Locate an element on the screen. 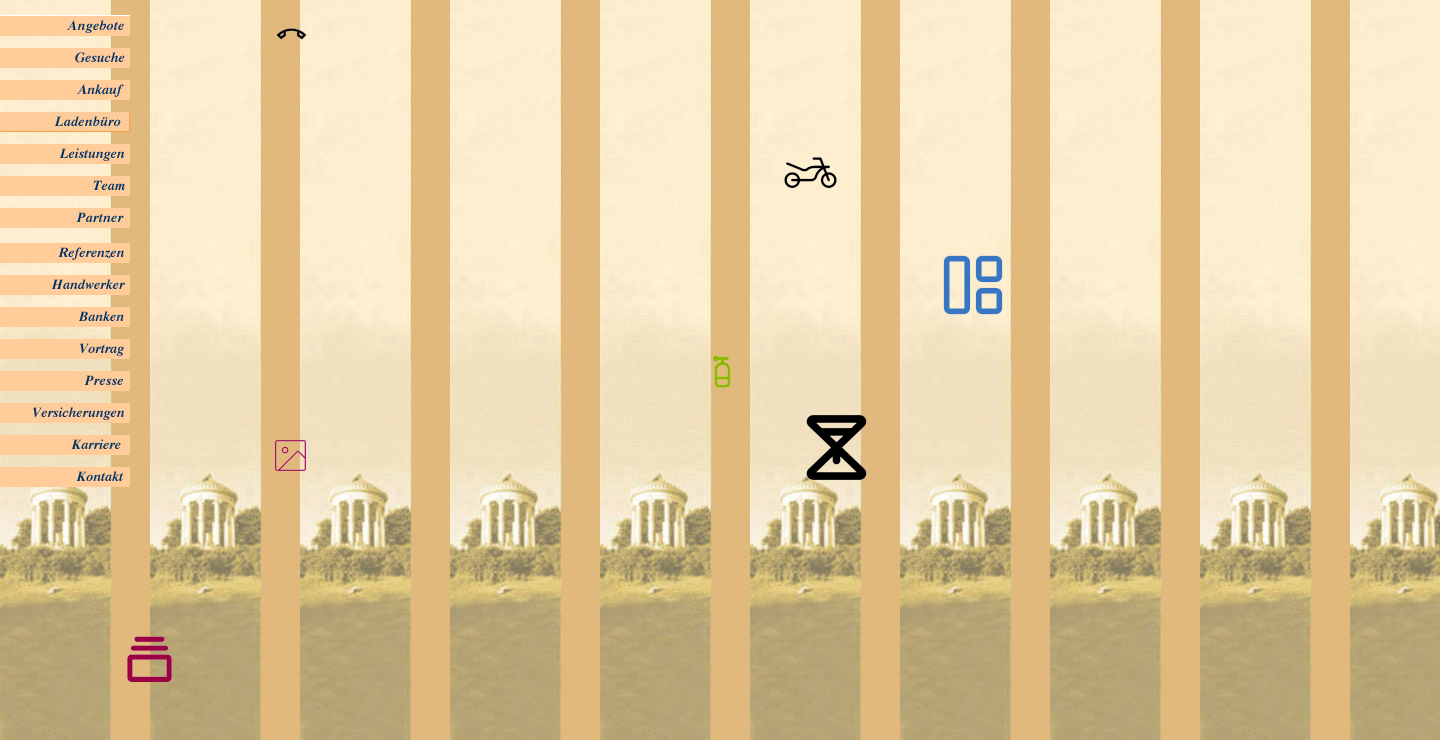 This screenshot has height=740, width=1440. select motorcycle as vehicle type is located at coordinates (810, 173).